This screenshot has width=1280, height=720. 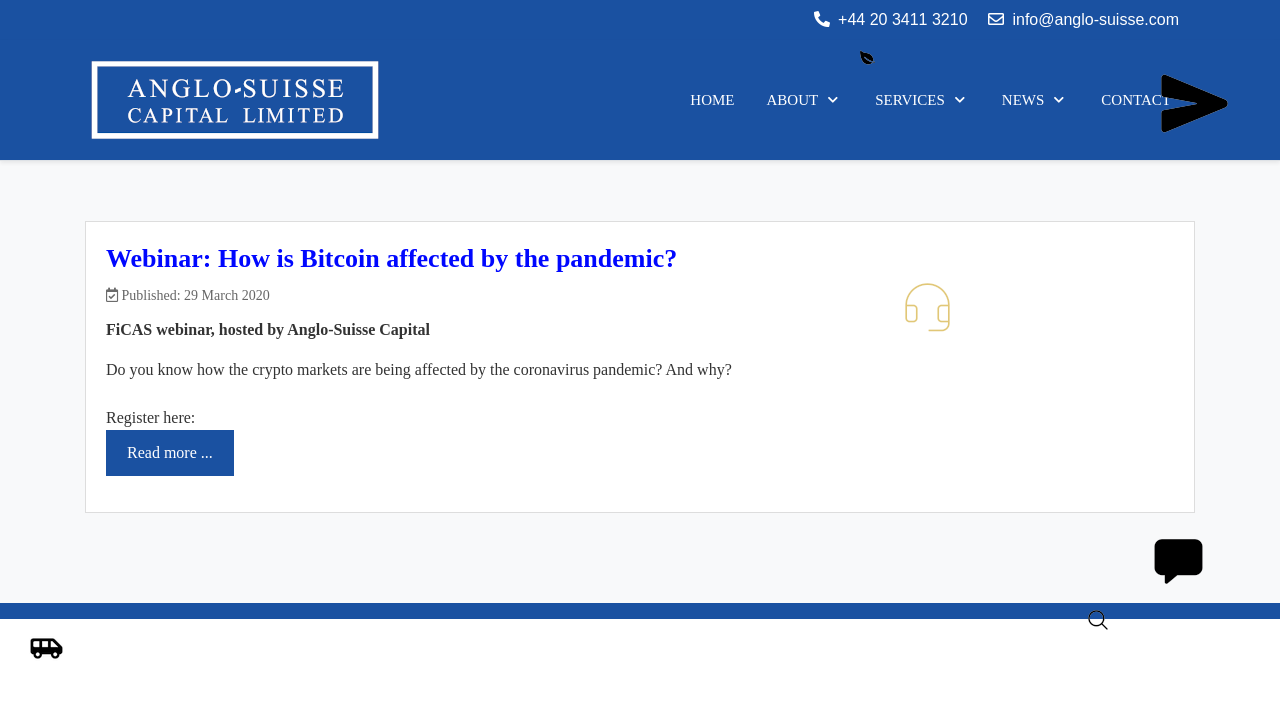 I want to click on view eco-friendly or sustainable options, so click(x=867, y=57).